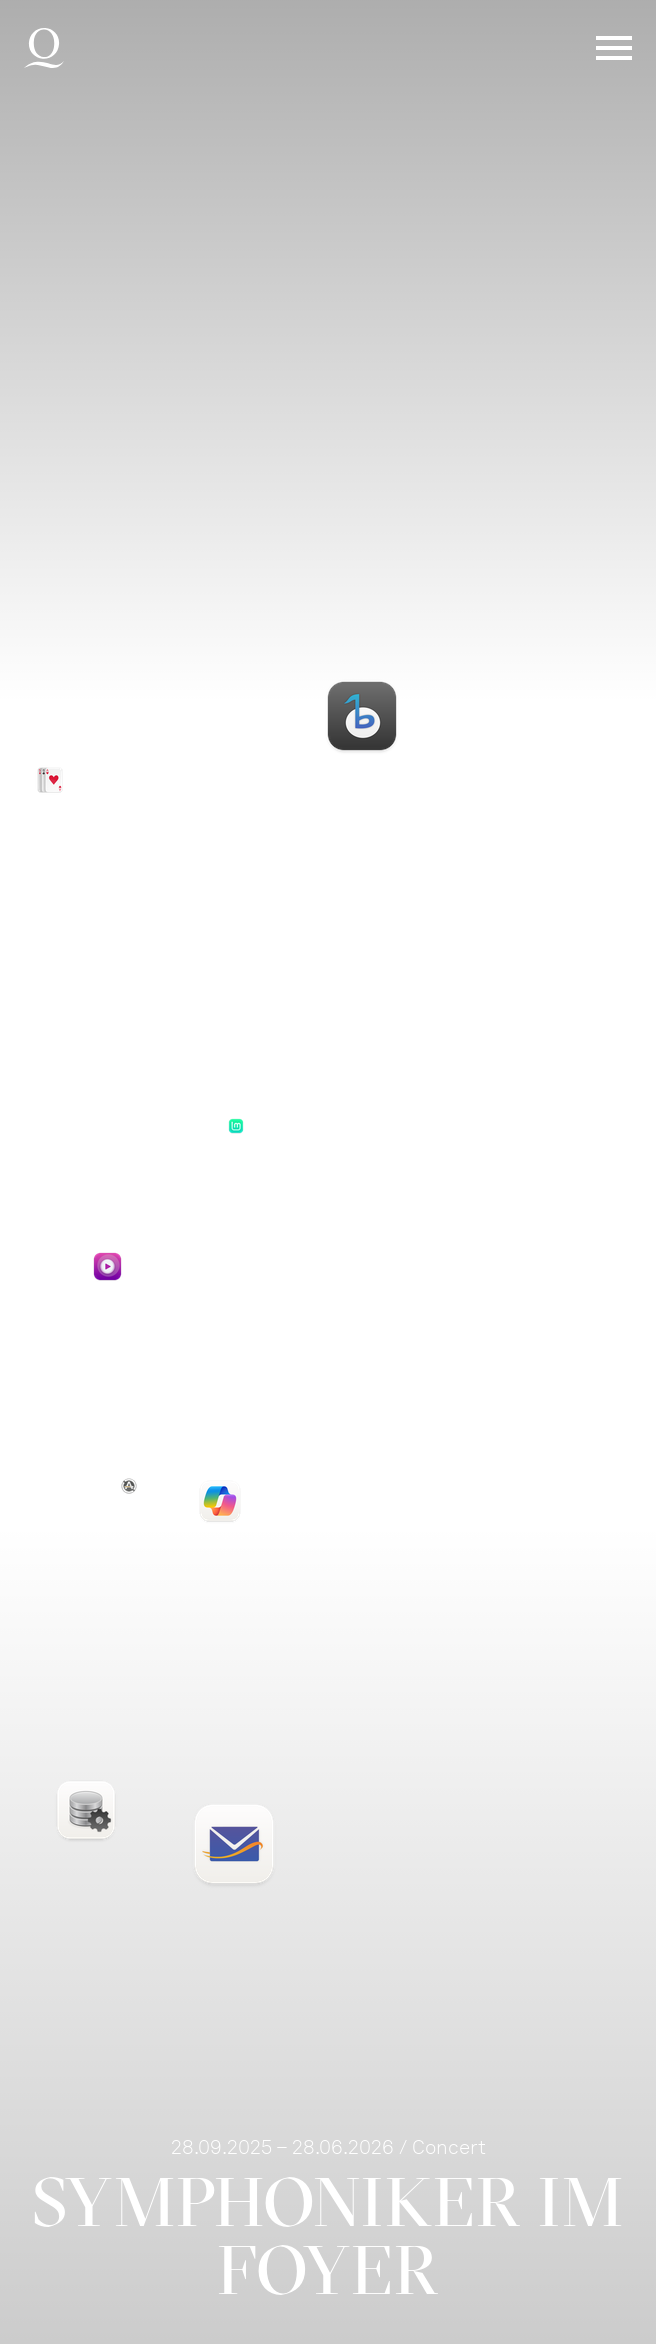 Image resolution: width=656 pixels, height=2344 pixels. I want to click on open gda database browser application, so click(86, 1810).